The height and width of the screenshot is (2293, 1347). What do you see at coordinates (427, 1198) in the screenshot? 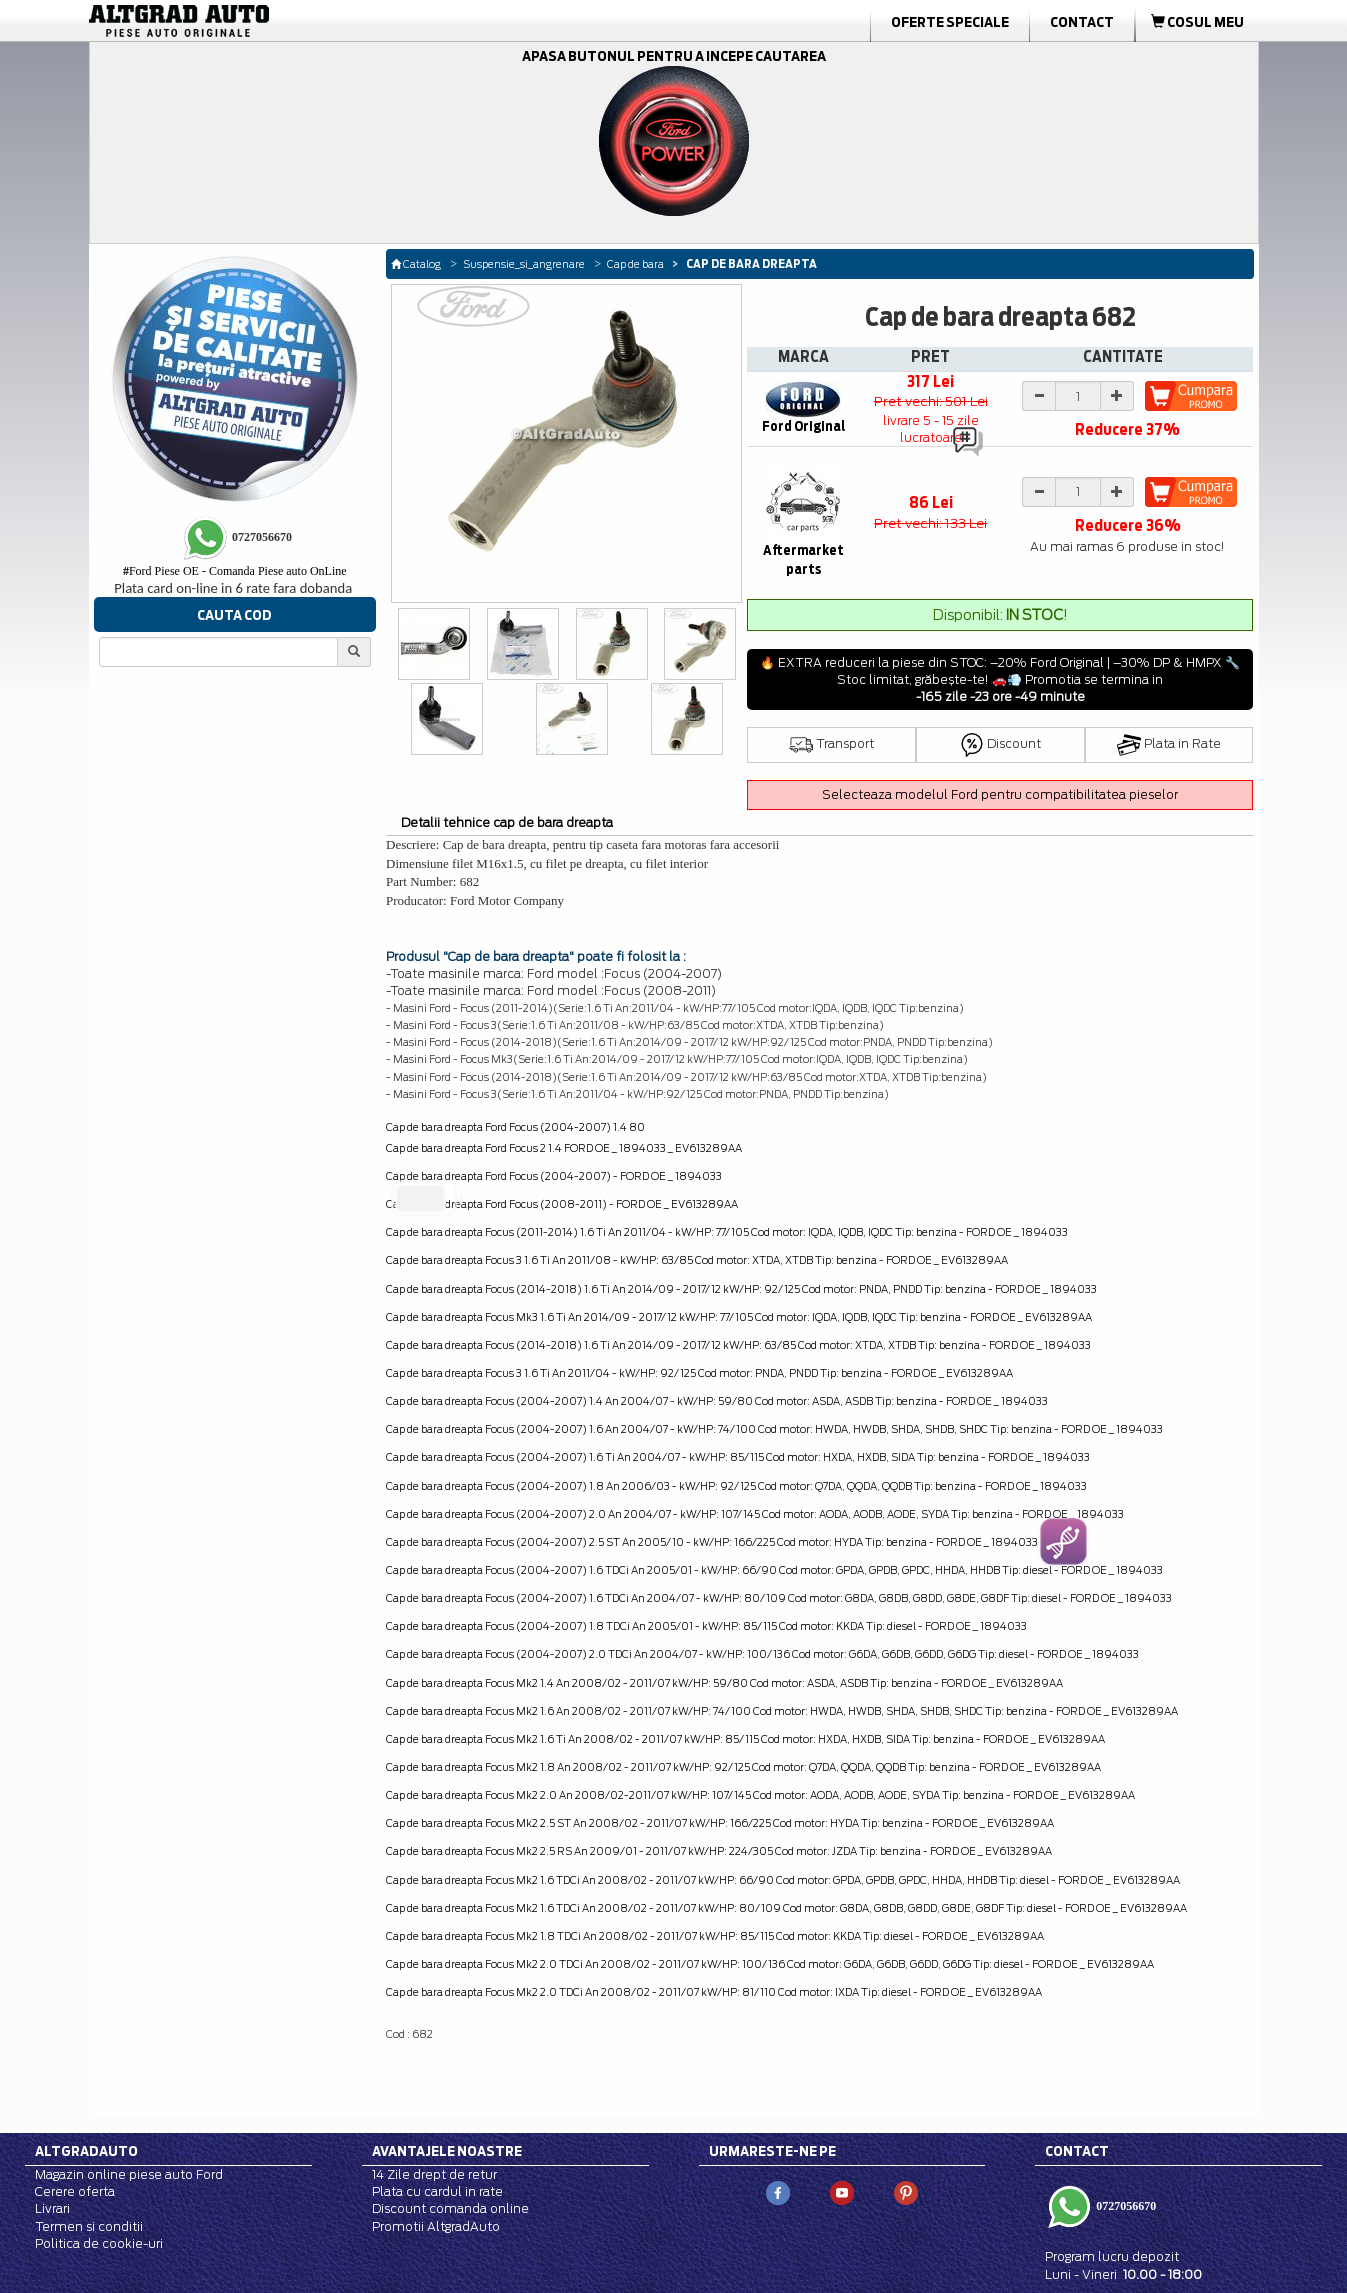
I see `indicates battery level at 80% charge` at bounding box center [427, 1198].